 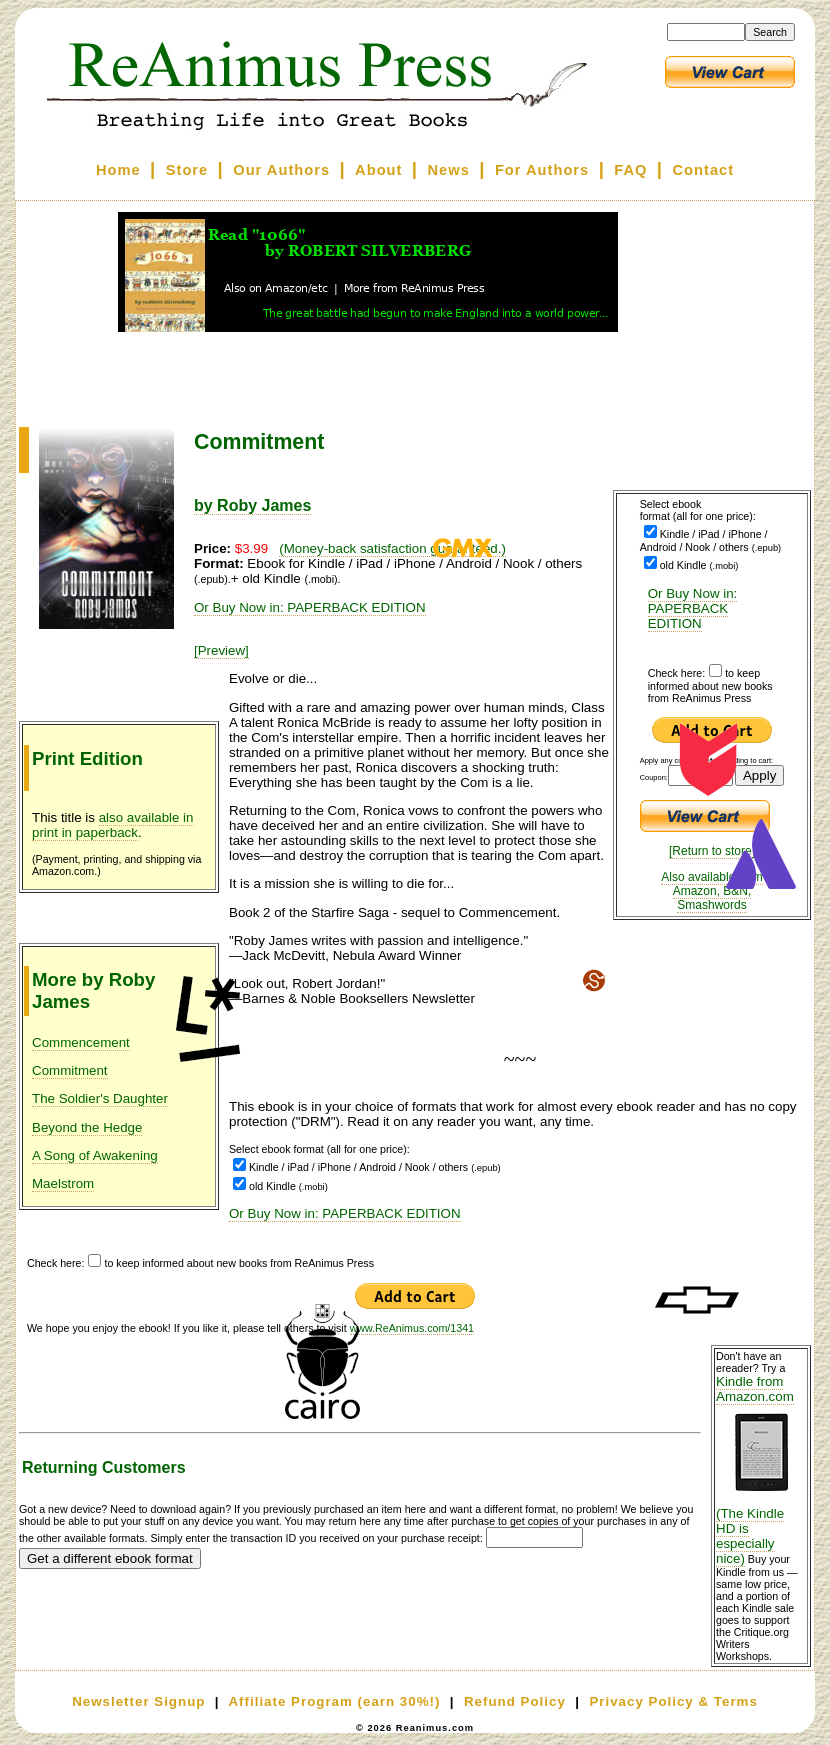 I want to click on visit Big Cartel website or app, so click(x=708, y=759).